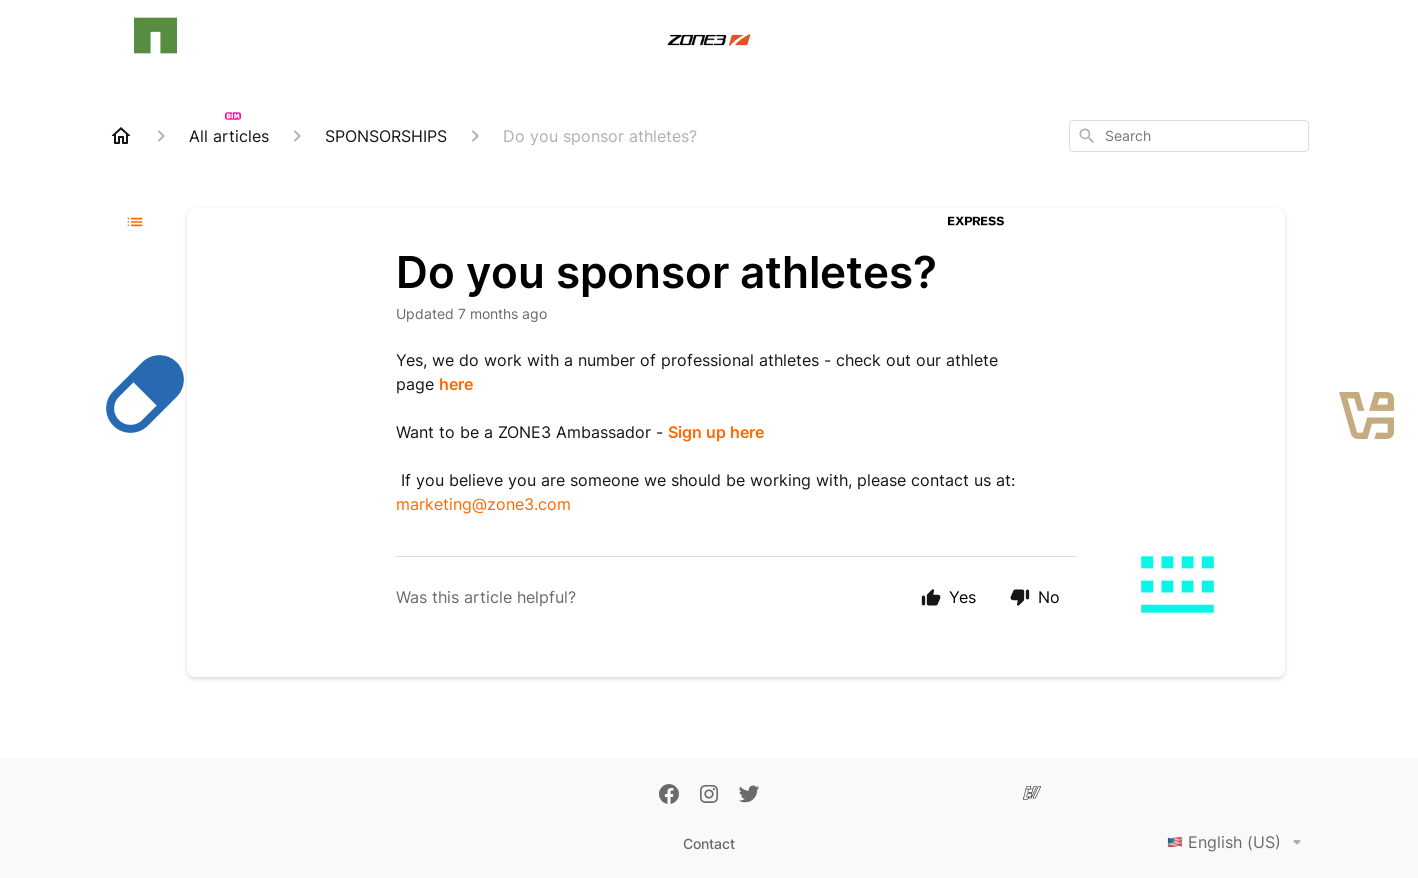 The width and height of the screenshot is (1418, 878). Describe the element at coordinates (976, 221) in the screenshot. I see `visit the Express clothing retailer website` at that location.